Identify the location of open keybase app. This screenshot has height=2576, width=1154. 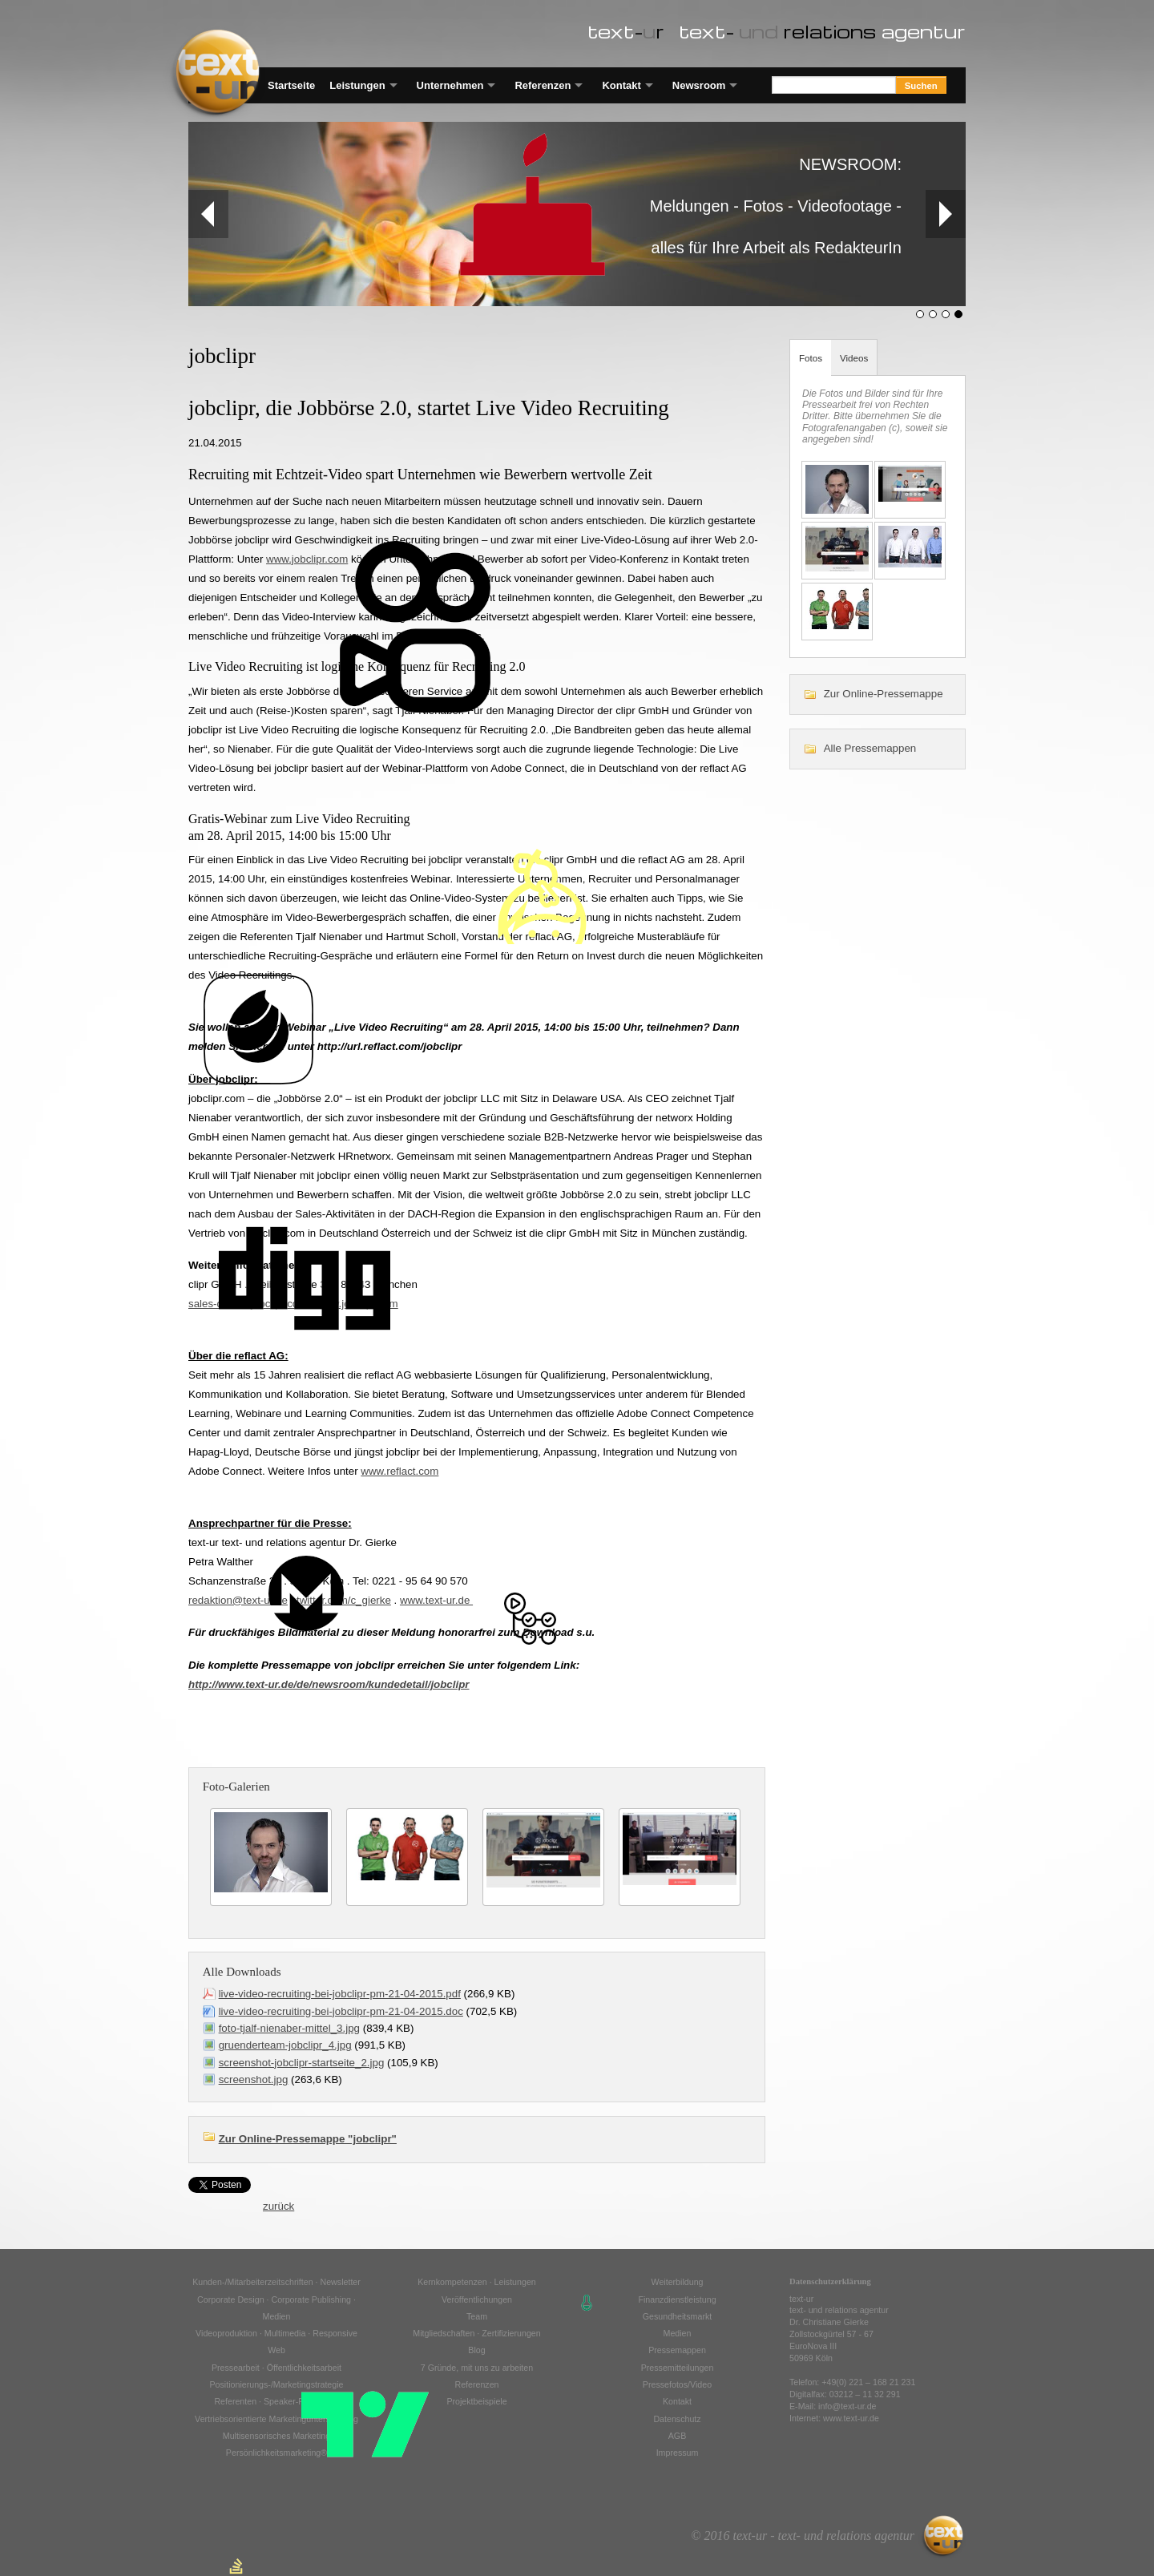
(542, 896).